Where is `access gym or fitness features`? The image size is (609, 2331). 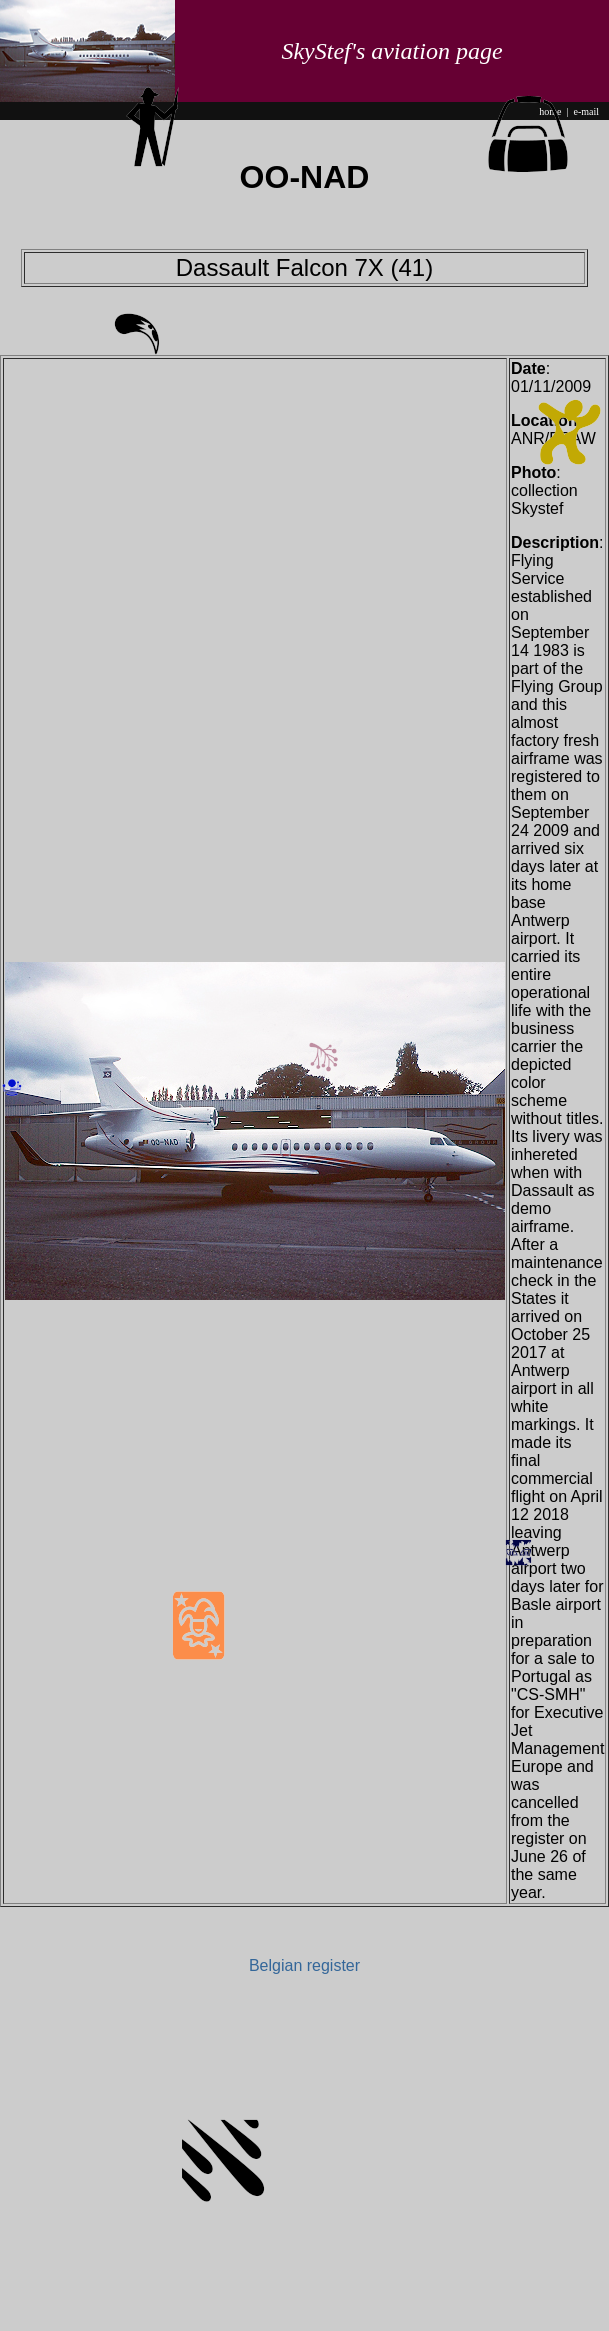
access gym or fitness features is located at coordinates (528, 134).